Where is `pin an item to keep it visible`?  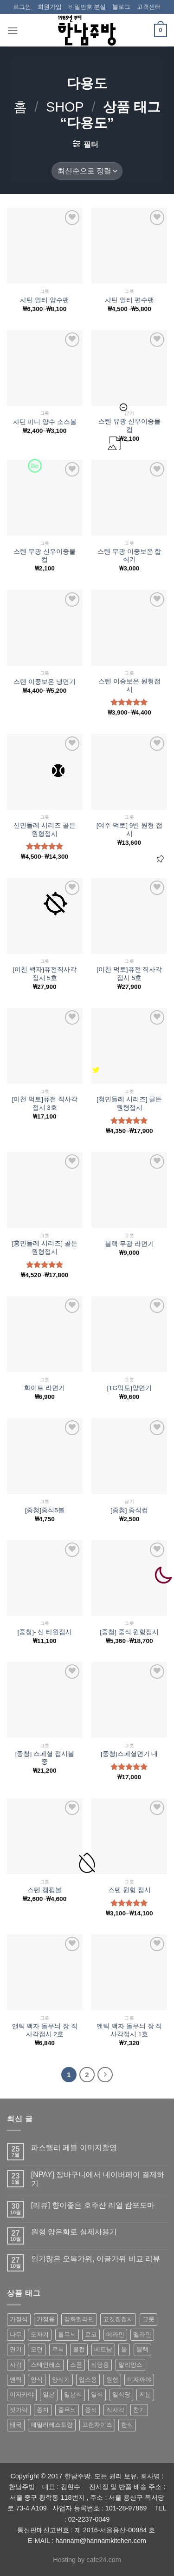
pin an item to keep it visible is located at coordinates (160, 859).